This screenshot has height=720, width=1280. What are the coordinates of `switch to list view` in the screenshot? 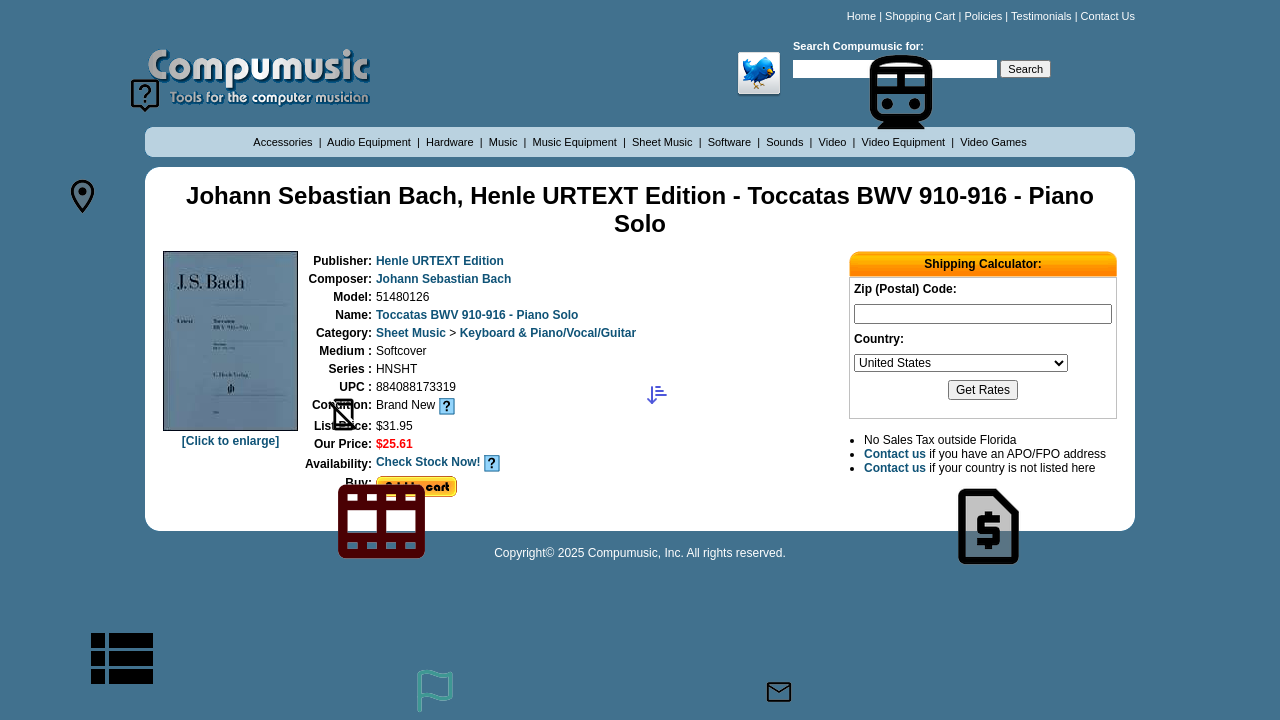 It's located at (123, 658).